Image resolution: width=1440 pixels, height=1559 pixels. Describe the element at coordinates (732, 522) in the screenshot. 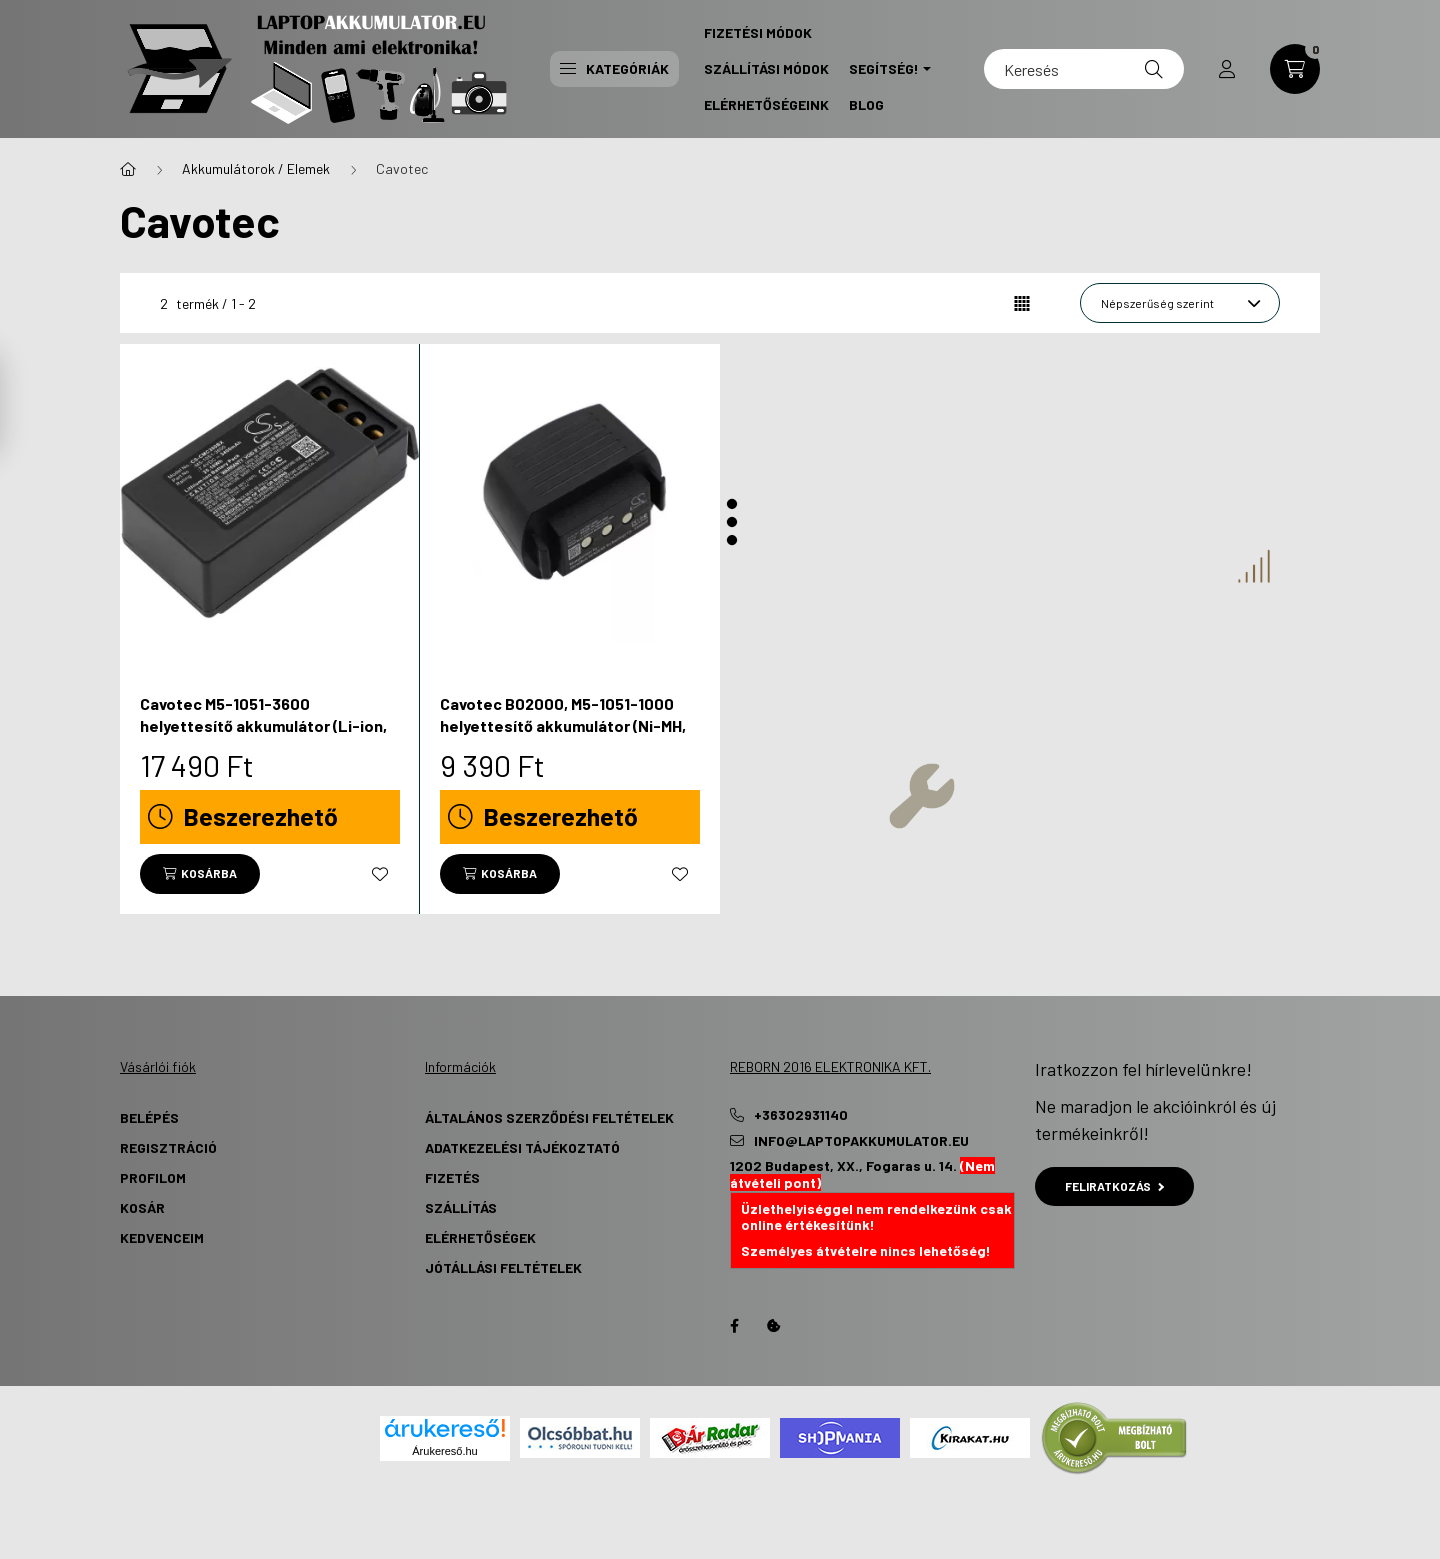

I see `open more options menu` at that location.